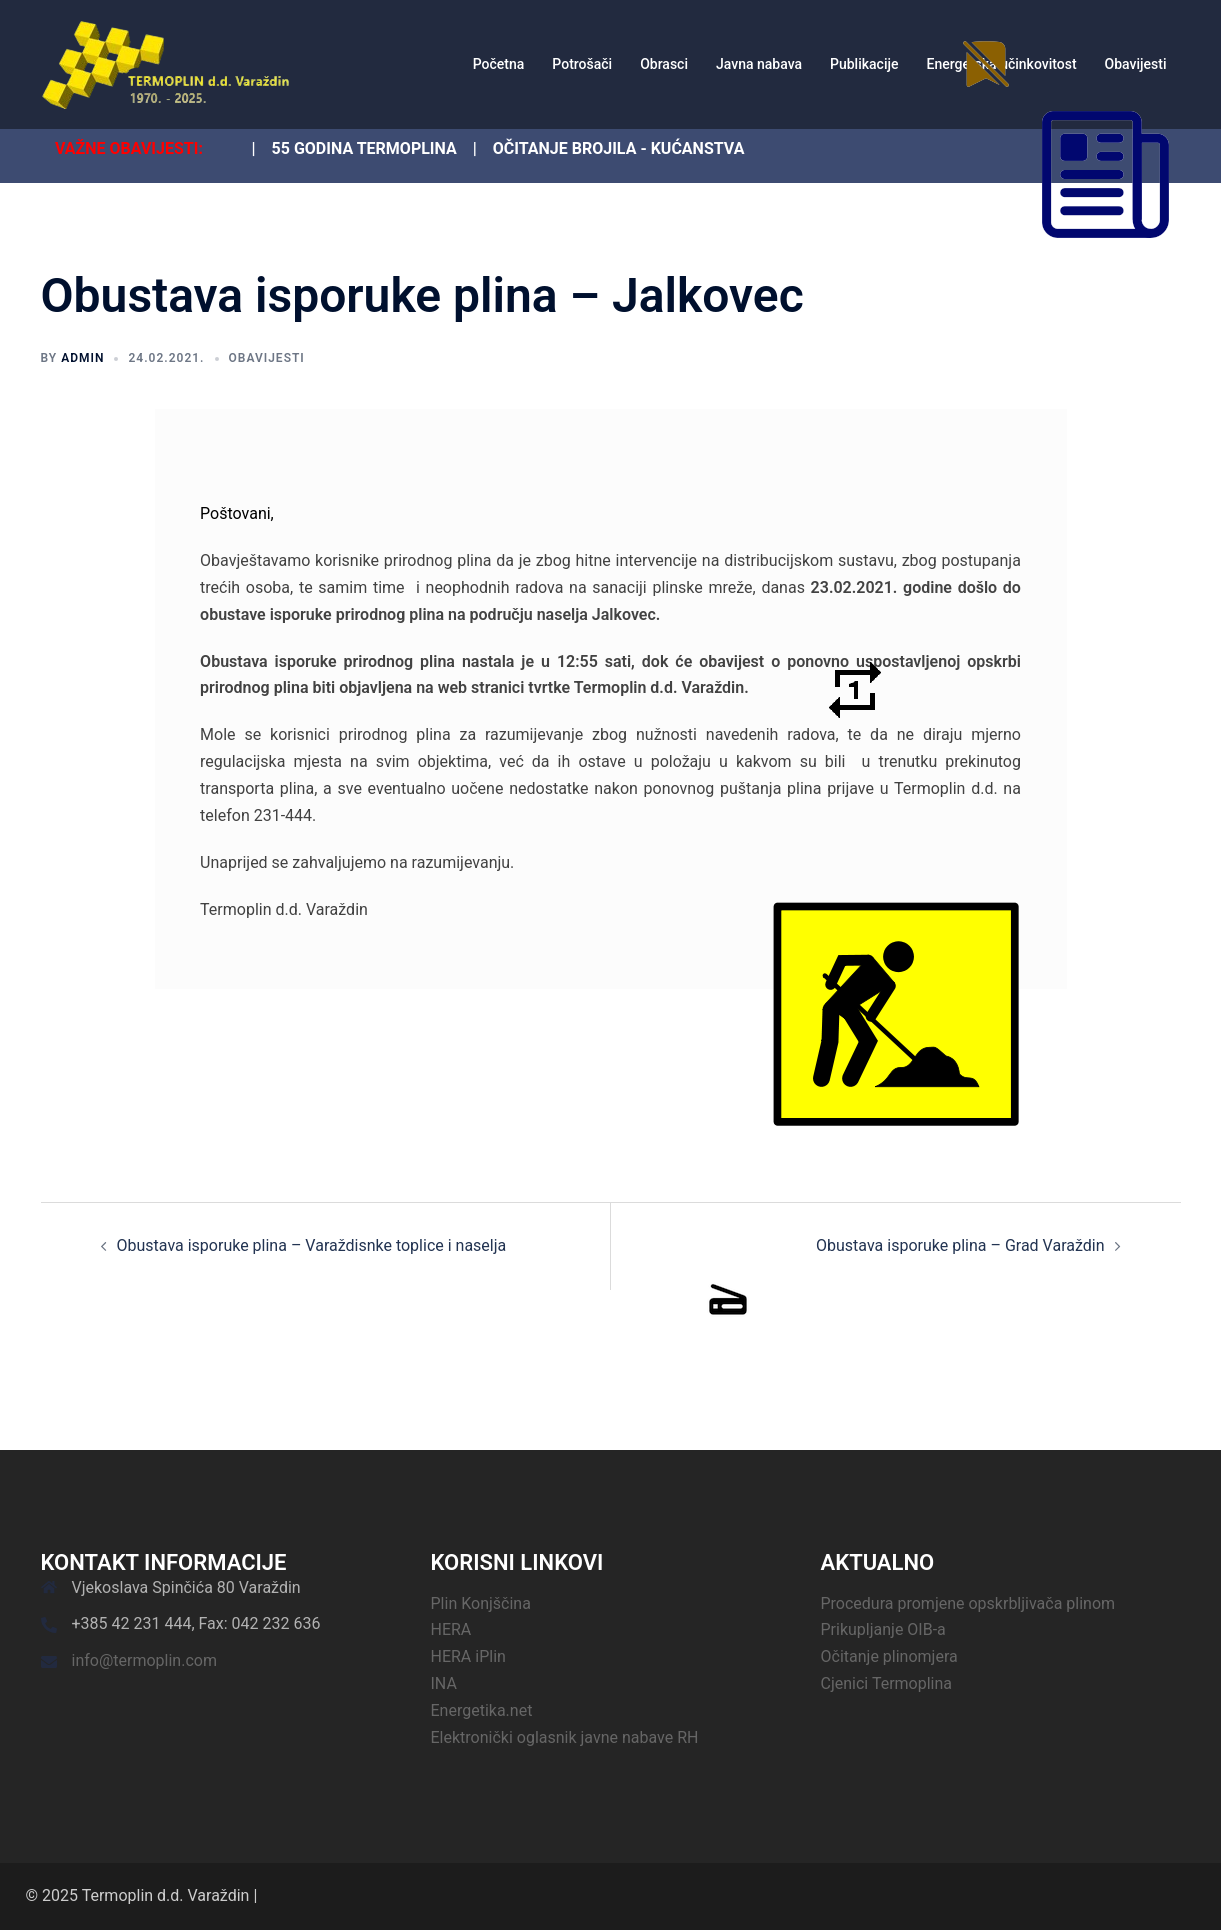 The height and width of the screenshot is (1930, 1221). What do you see at coordinates (728, 1298) in the screenshot?
I see `scan a document` at bounding box center [728, 1298].